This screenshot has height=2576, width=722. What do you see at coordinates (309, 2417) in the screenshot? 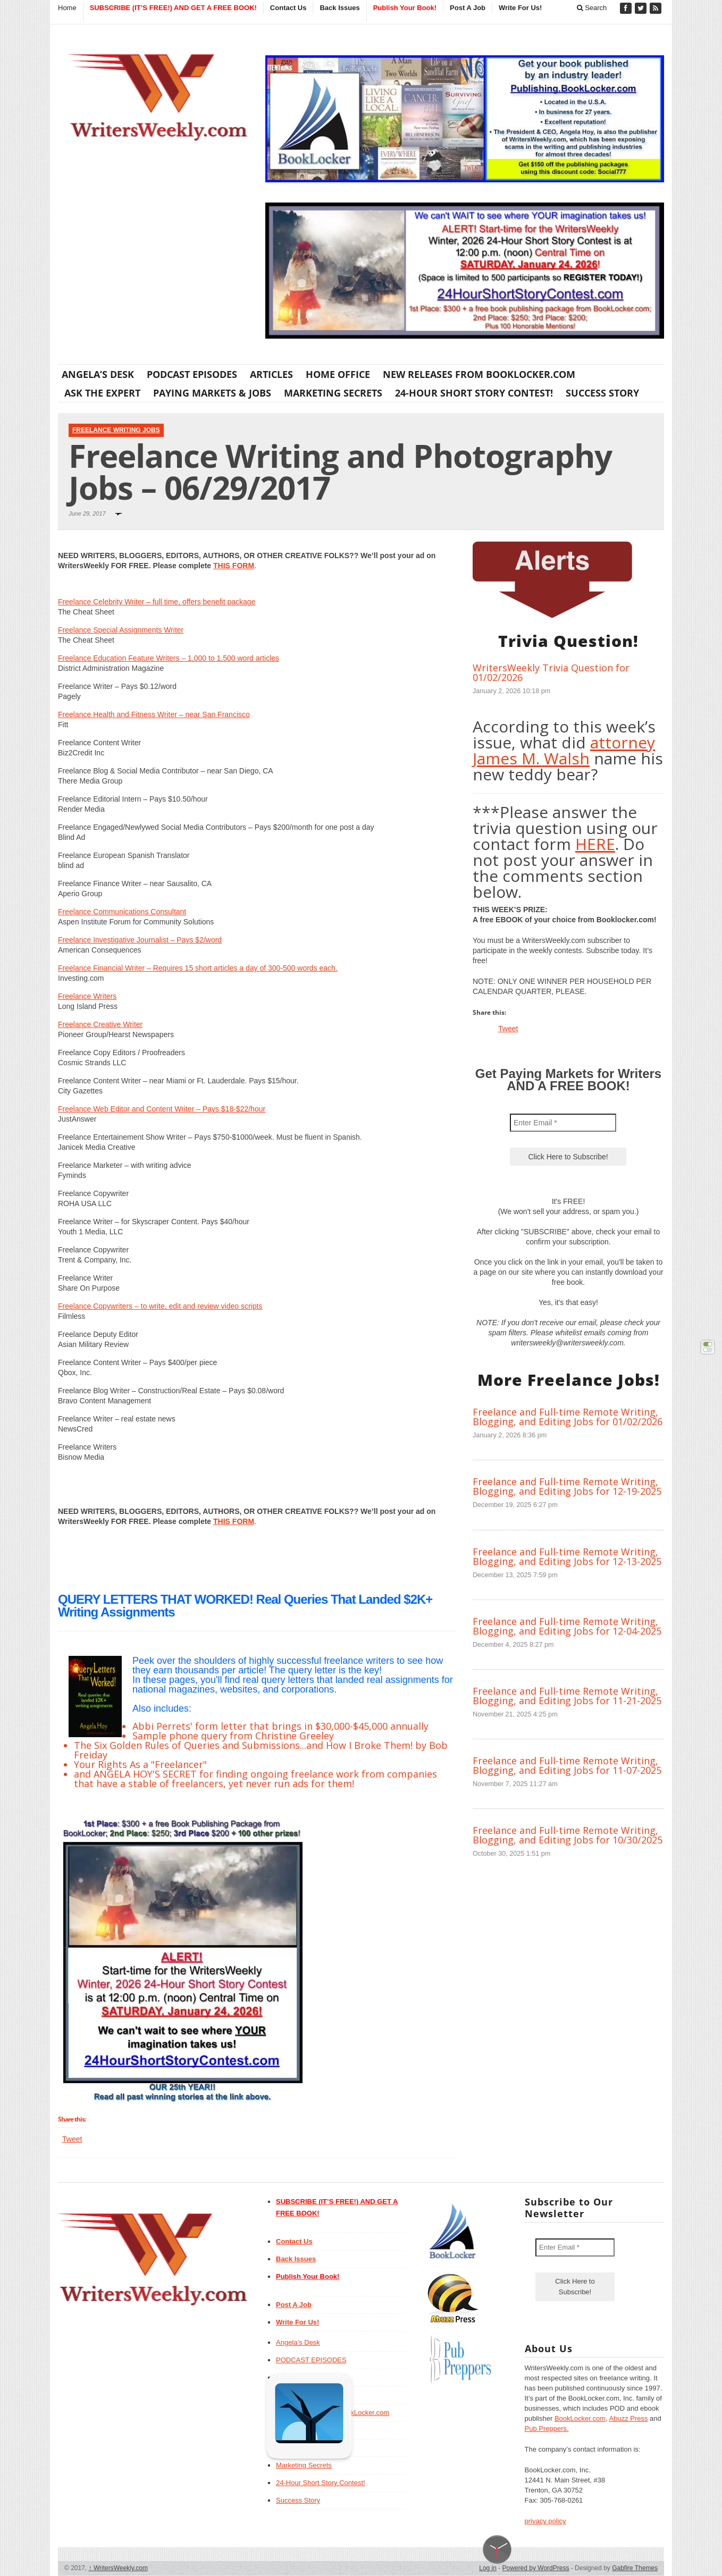
I see `open shotwell photo manager` at bounding box center [309, 2417].